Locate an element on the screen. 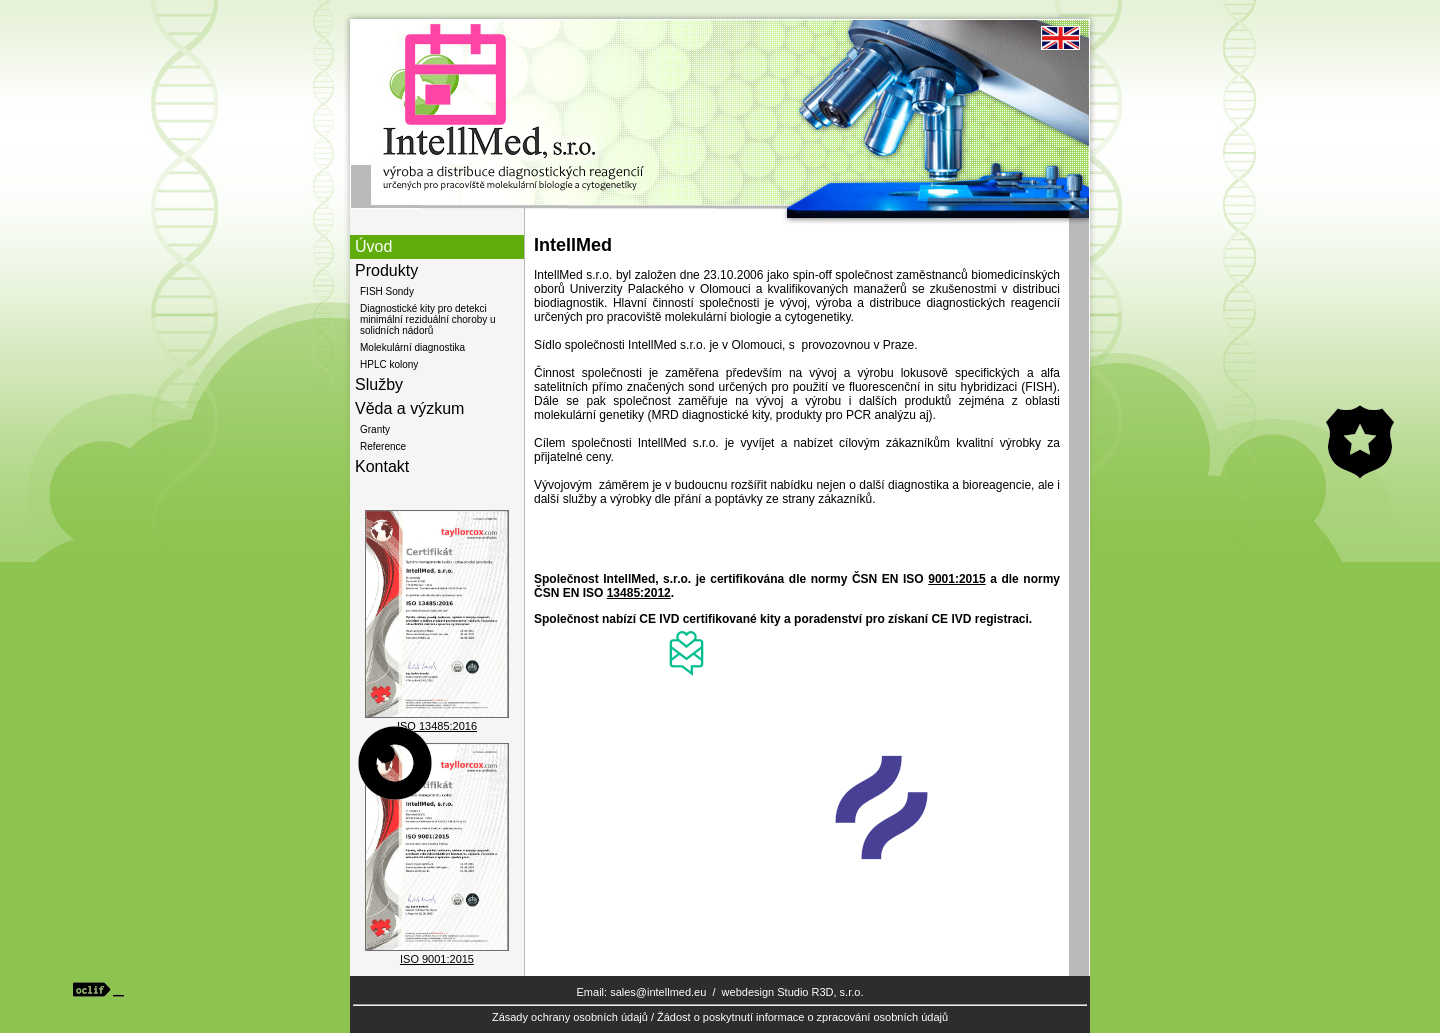 The height and width of the screenshot is (1033, 1440). view or create a calendar event is located at coordinates (455, 79).